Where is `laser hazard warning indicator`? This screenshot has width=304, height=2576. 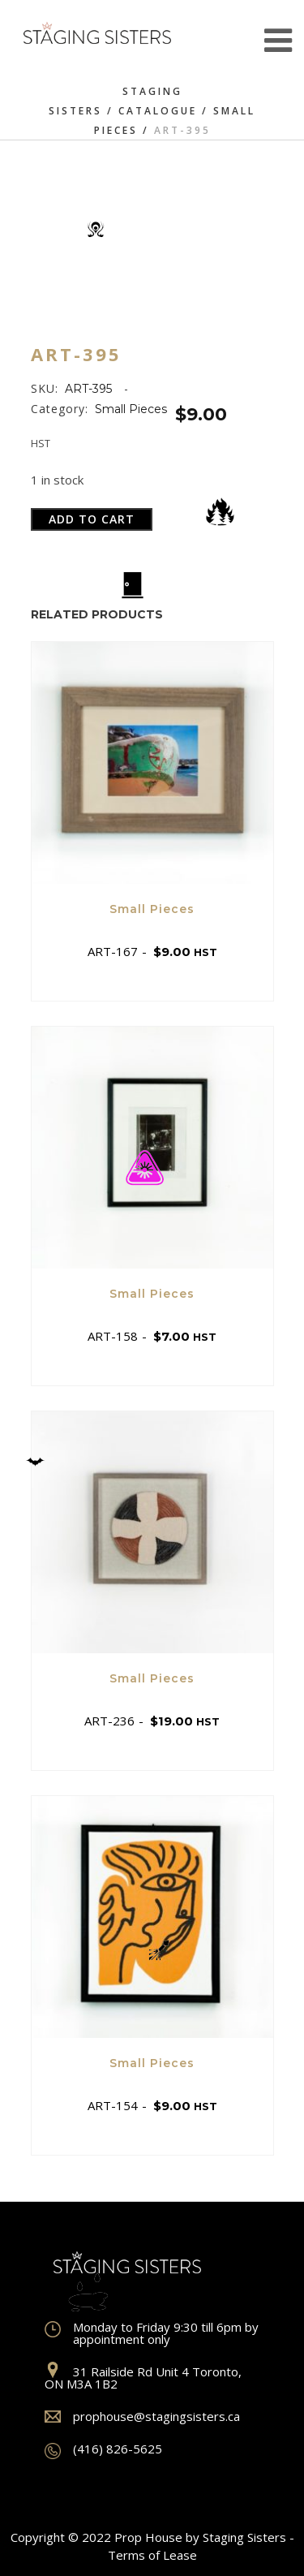 laser hazard warning indicator is located at coordinates (144, 1169).